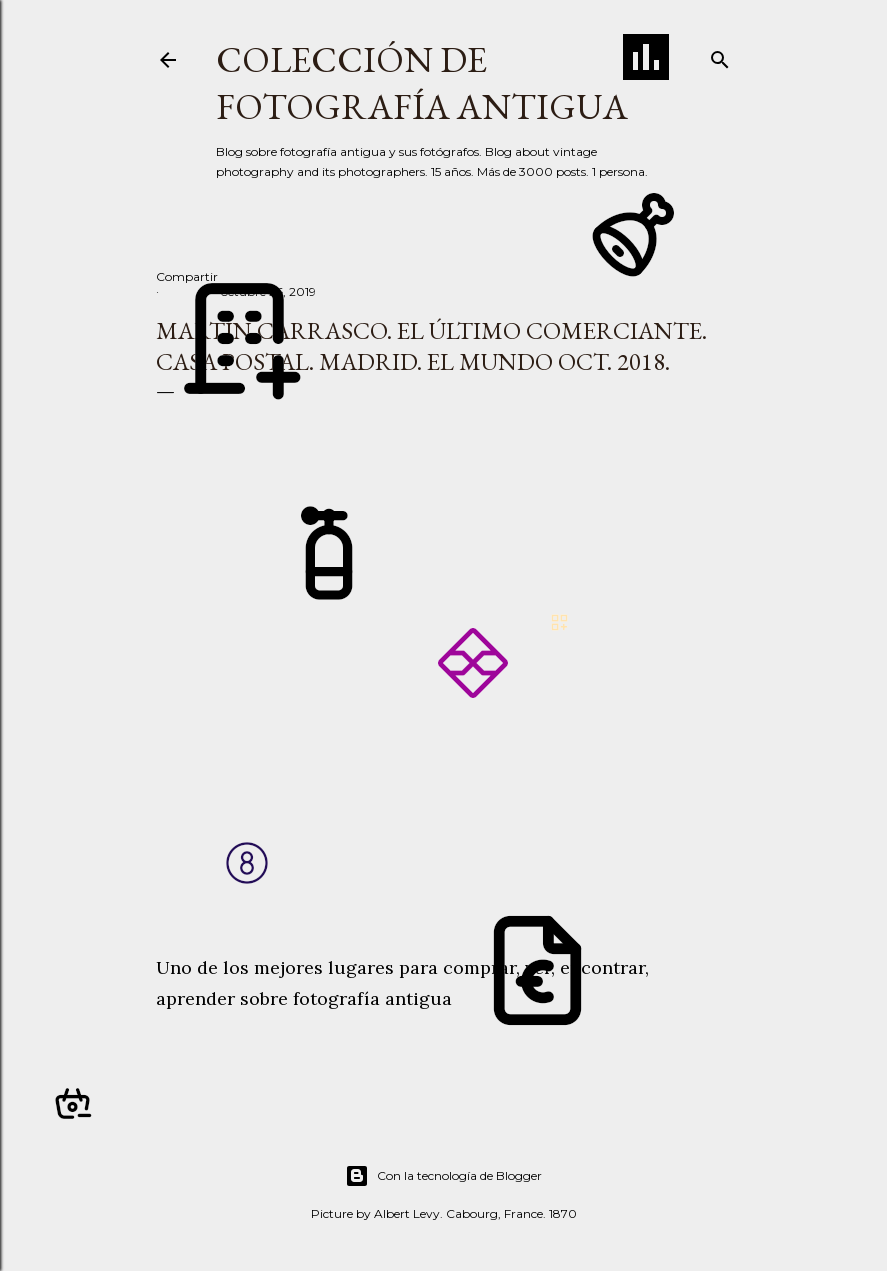  Describe the element at coordinates (634, 233) in the screenshot. I see `filter recipes by meat dishes` at that location.